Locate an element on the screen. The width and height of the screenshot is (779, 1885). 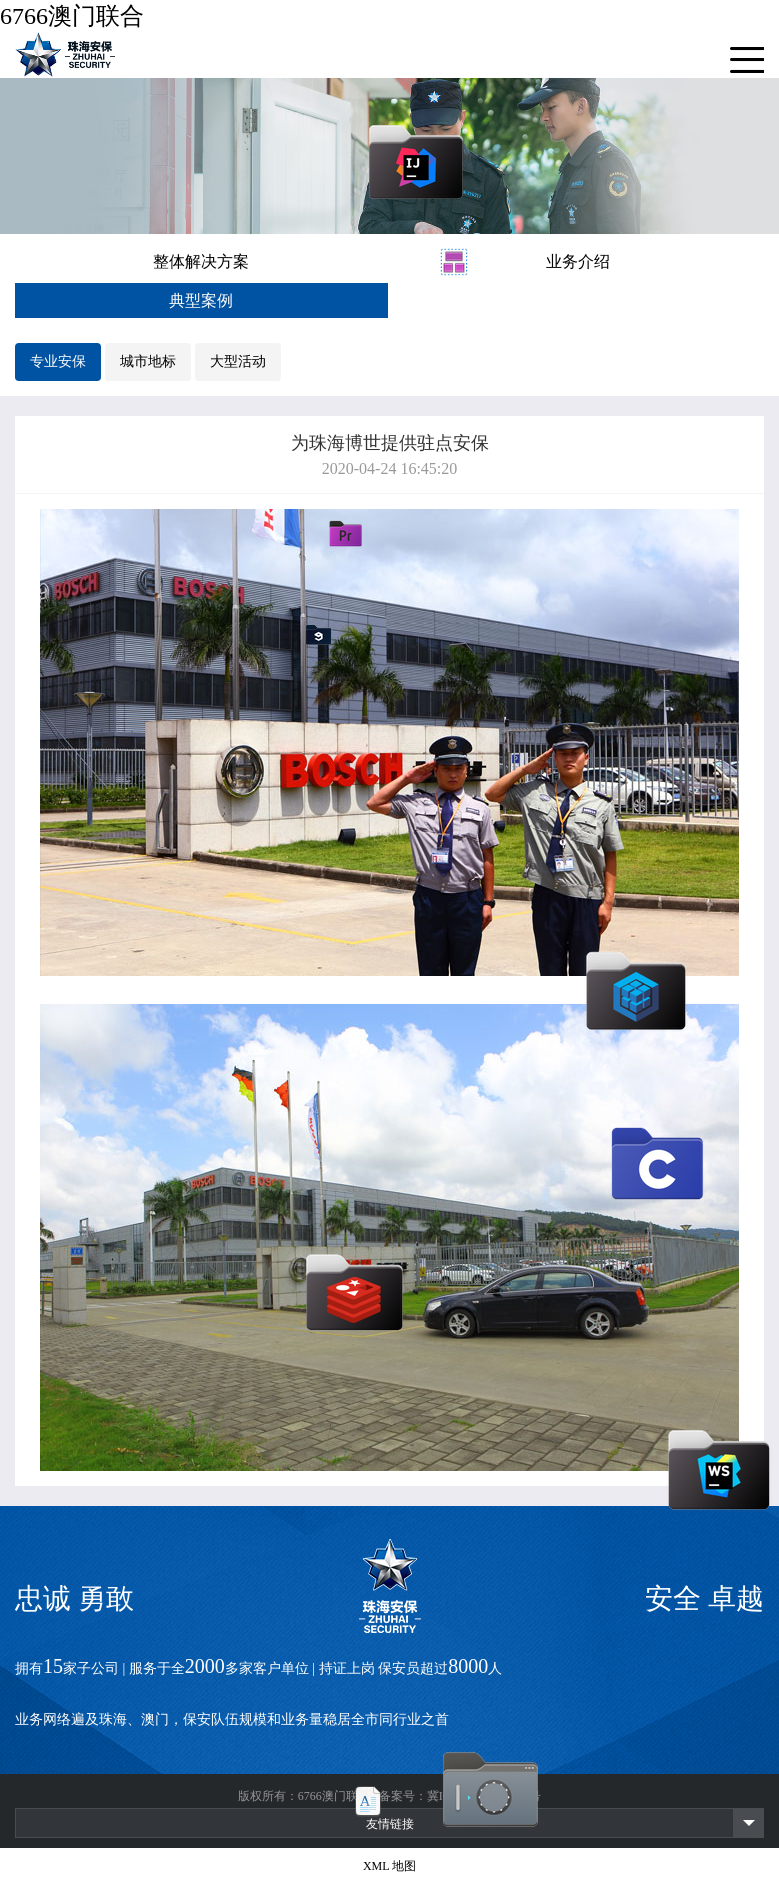
open folder containing IntelliJ IDEA projects is located at coordinates (415, 164).